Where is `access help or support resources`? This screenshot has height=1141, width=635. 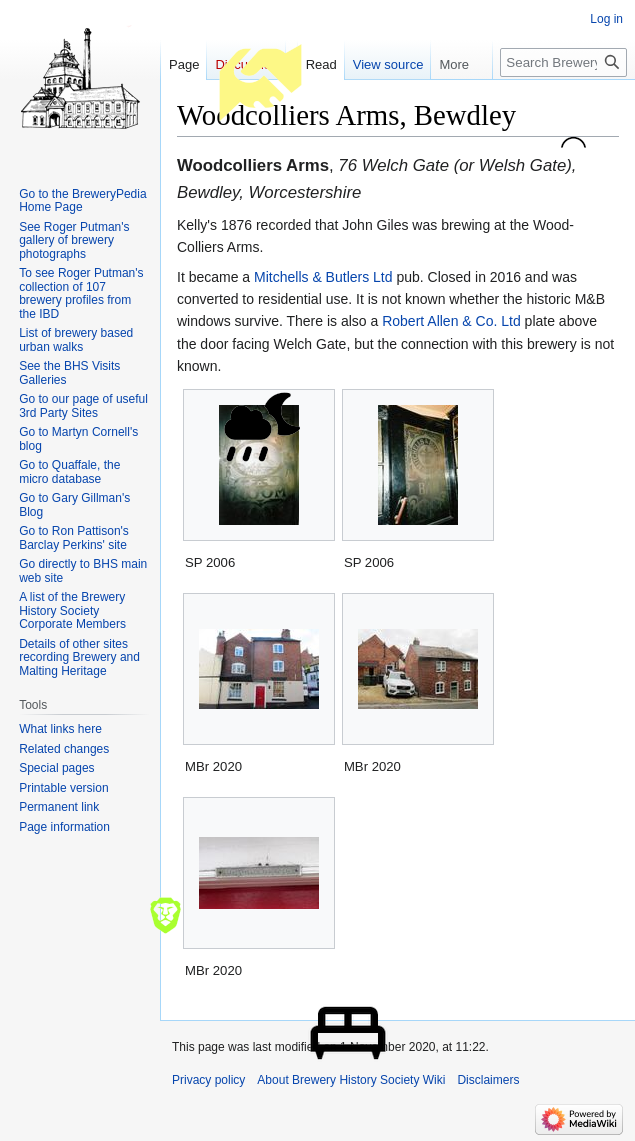
access help or support resources is located at coordinates (260, 80).